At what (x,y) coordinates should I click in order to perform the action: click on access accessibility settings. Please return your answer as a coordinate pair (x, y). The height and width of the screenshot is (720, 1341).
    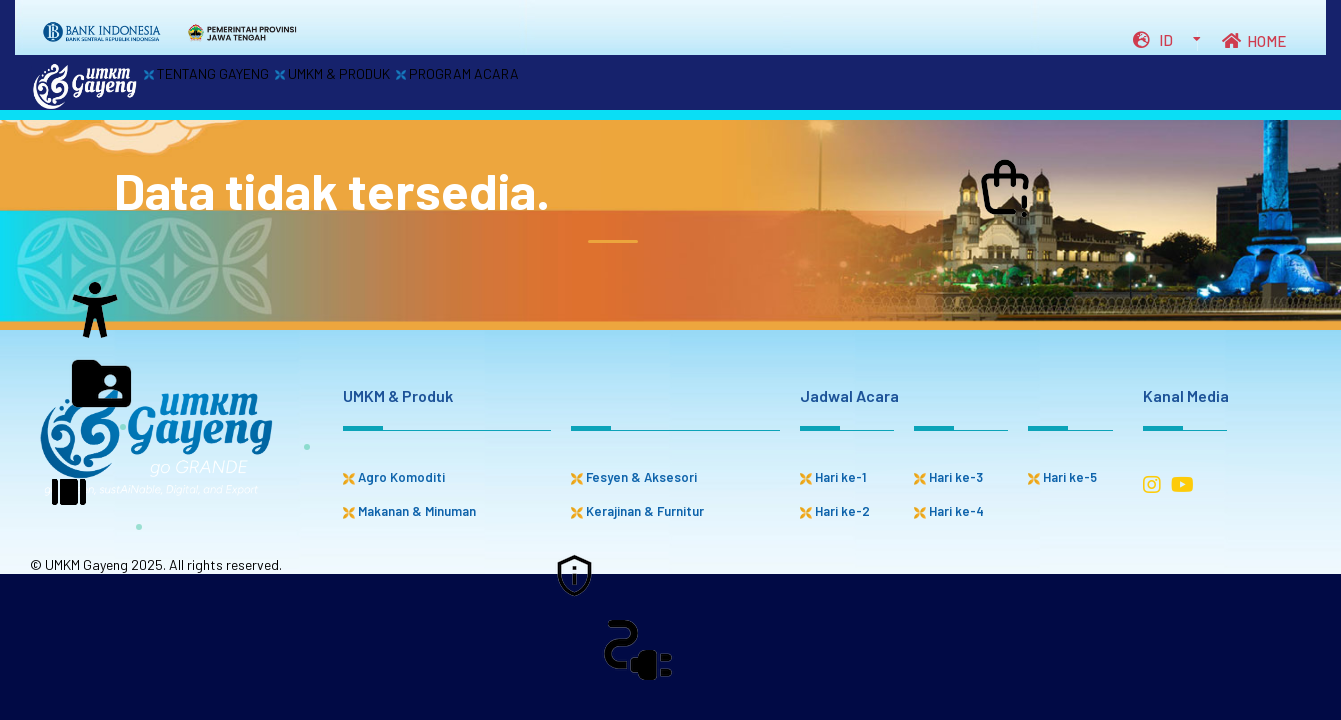
    Looking at the image, I should click on (95, 310).